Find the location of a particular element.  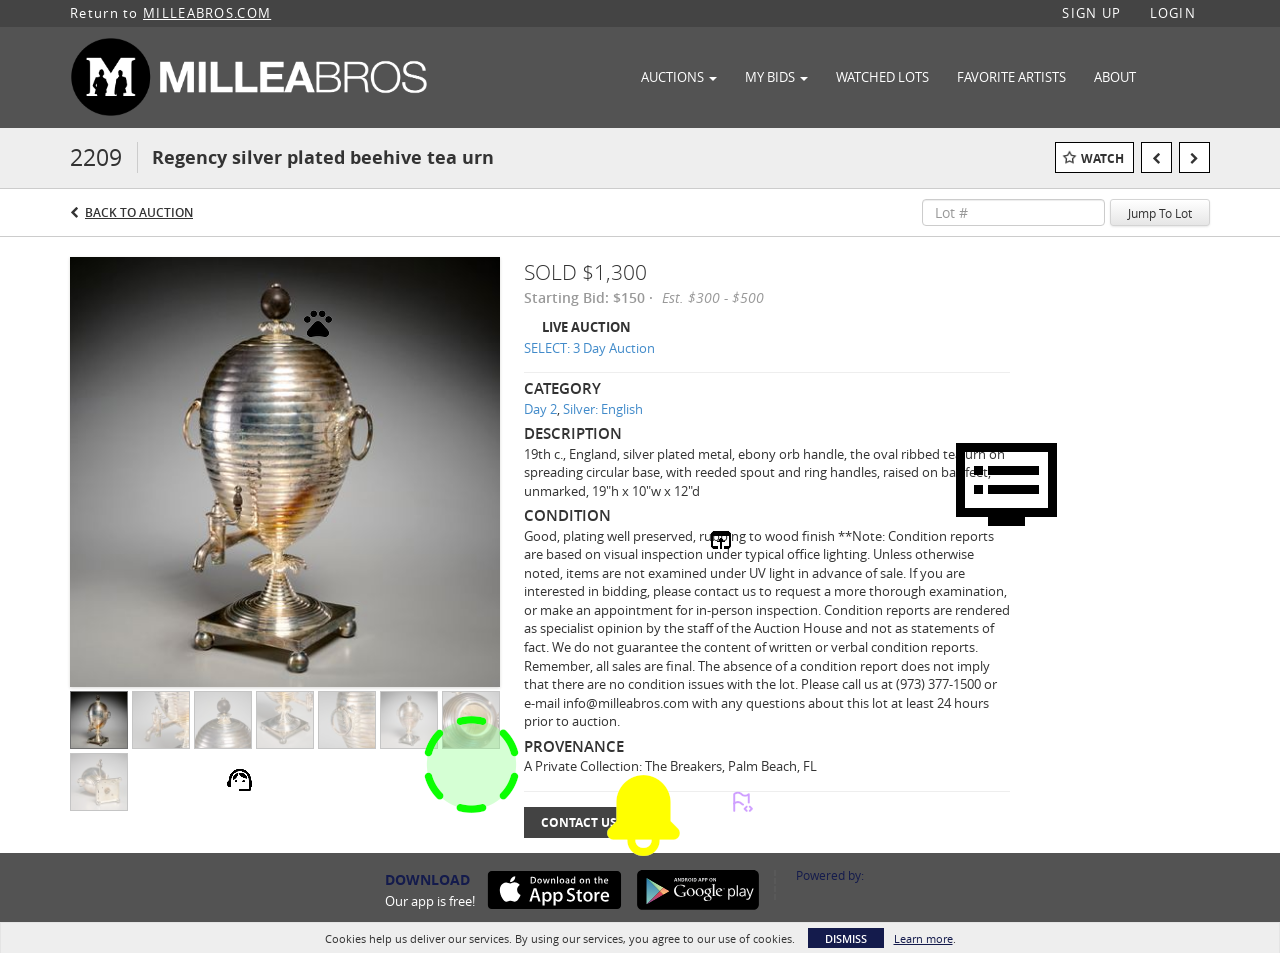

contact customer support is located at coordinates (240, 780).